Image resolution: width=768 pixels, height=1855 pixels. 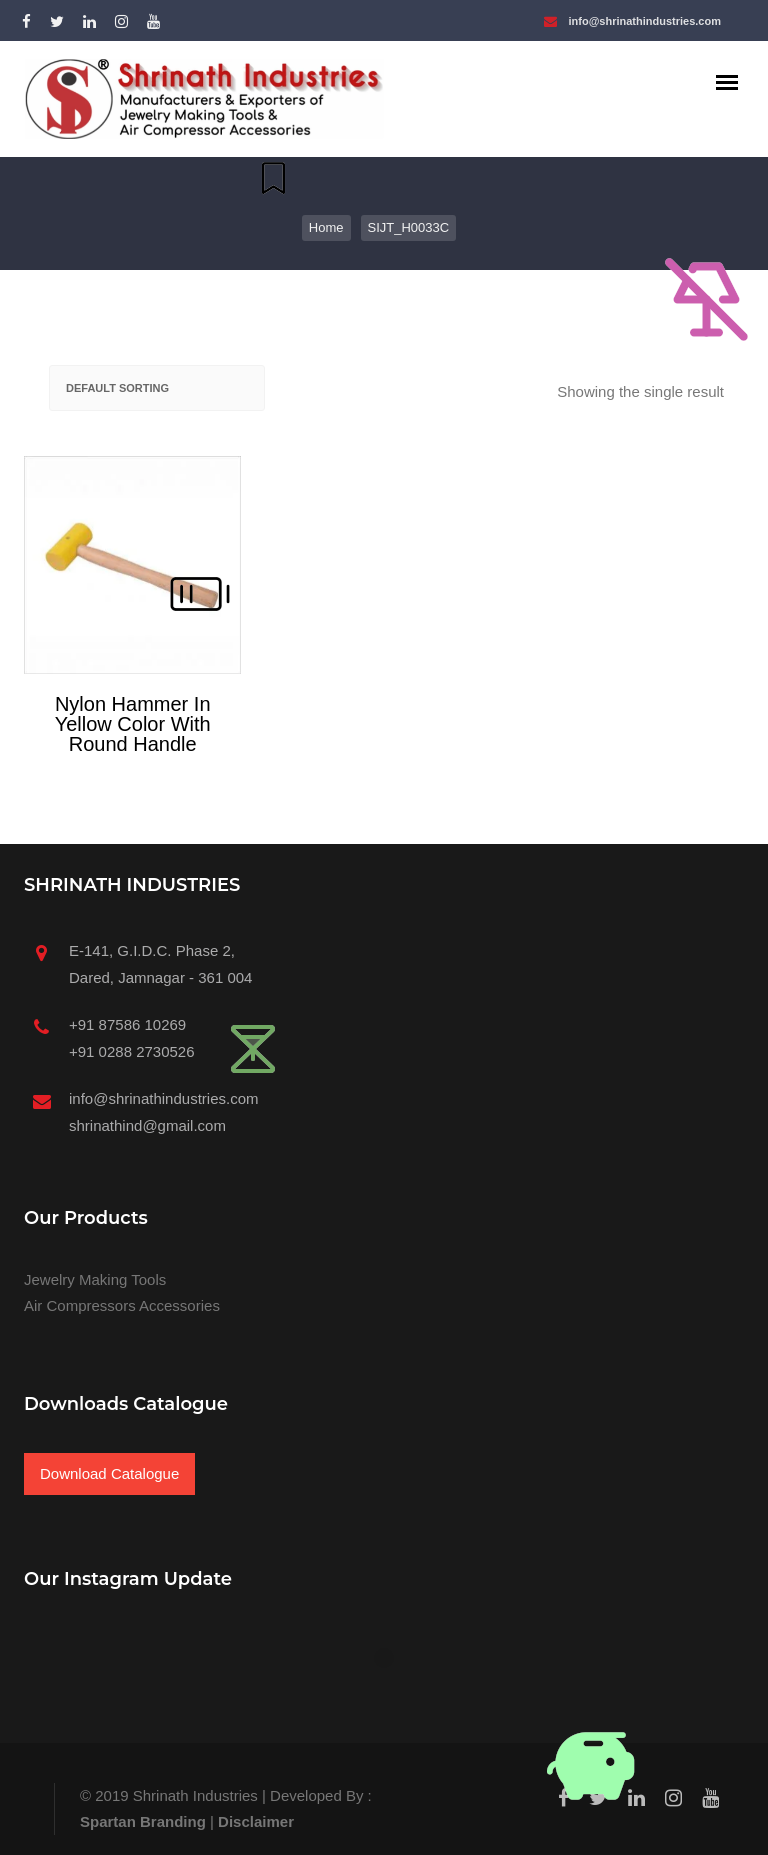 I want to click on indicates medium battery level, so click(x=199, y=594).